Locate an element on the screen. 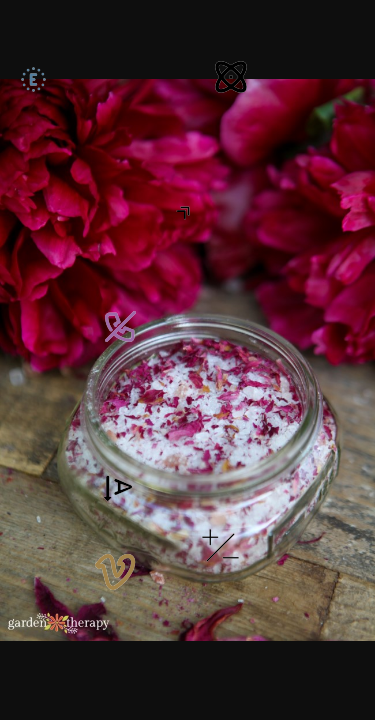 The image size is (375, 720). expand content to full screen is located at coordinates (184, 212).